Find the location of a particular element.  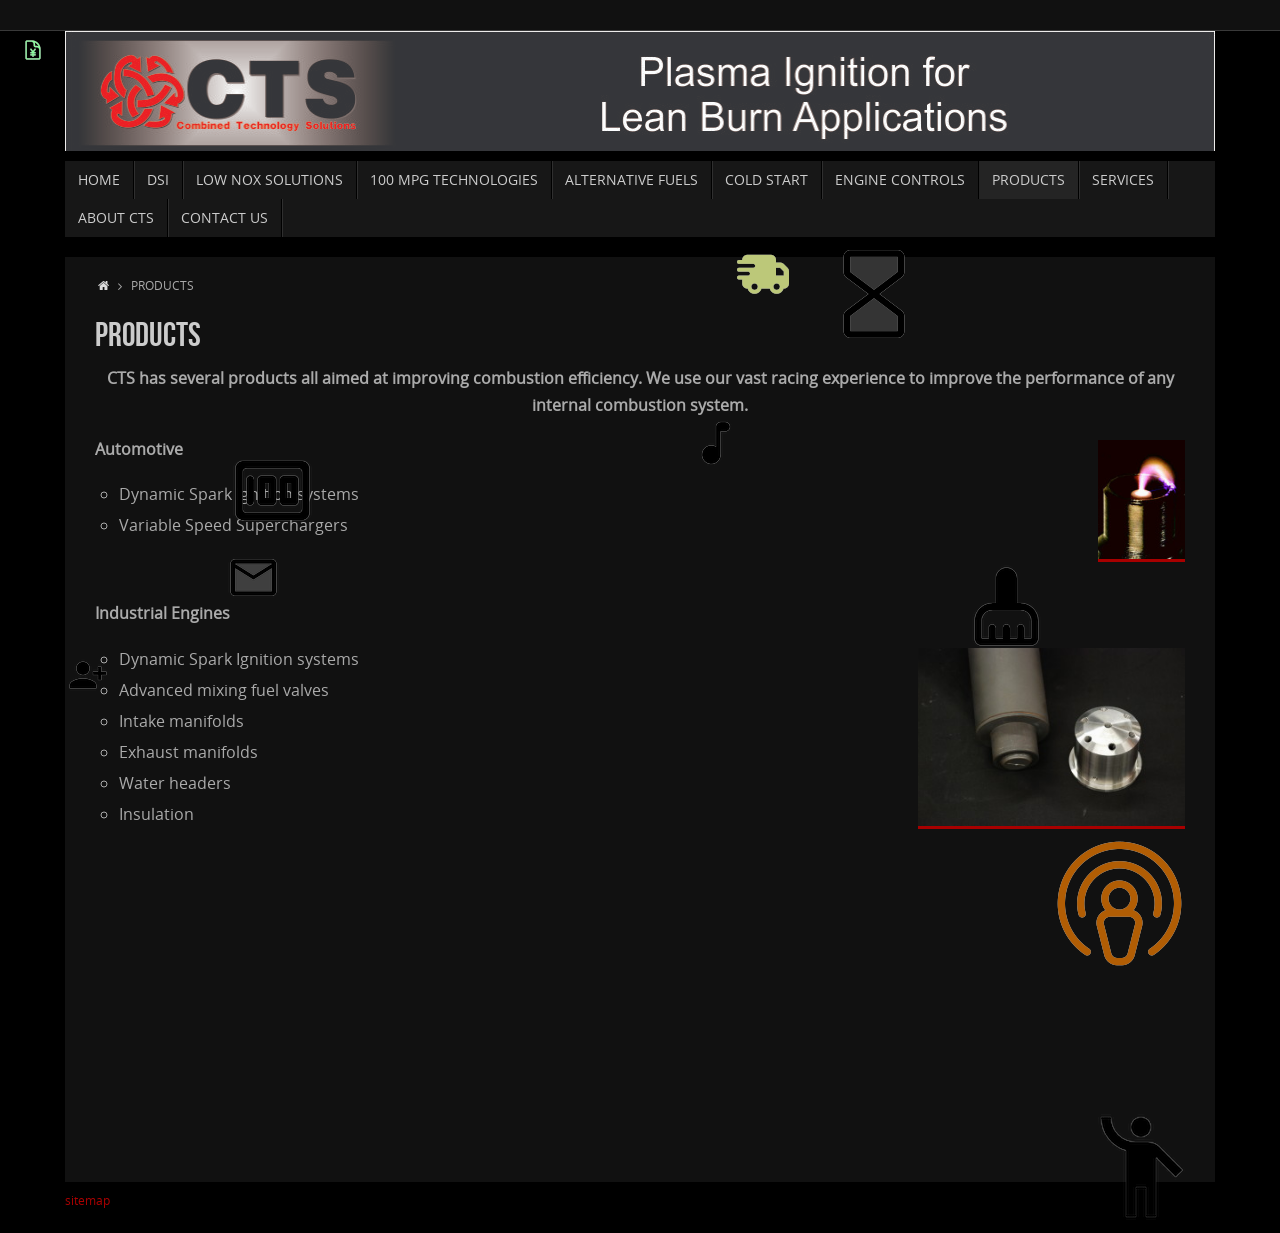

access cleaning or housekeeping services is located at coordinates (1006, 606).